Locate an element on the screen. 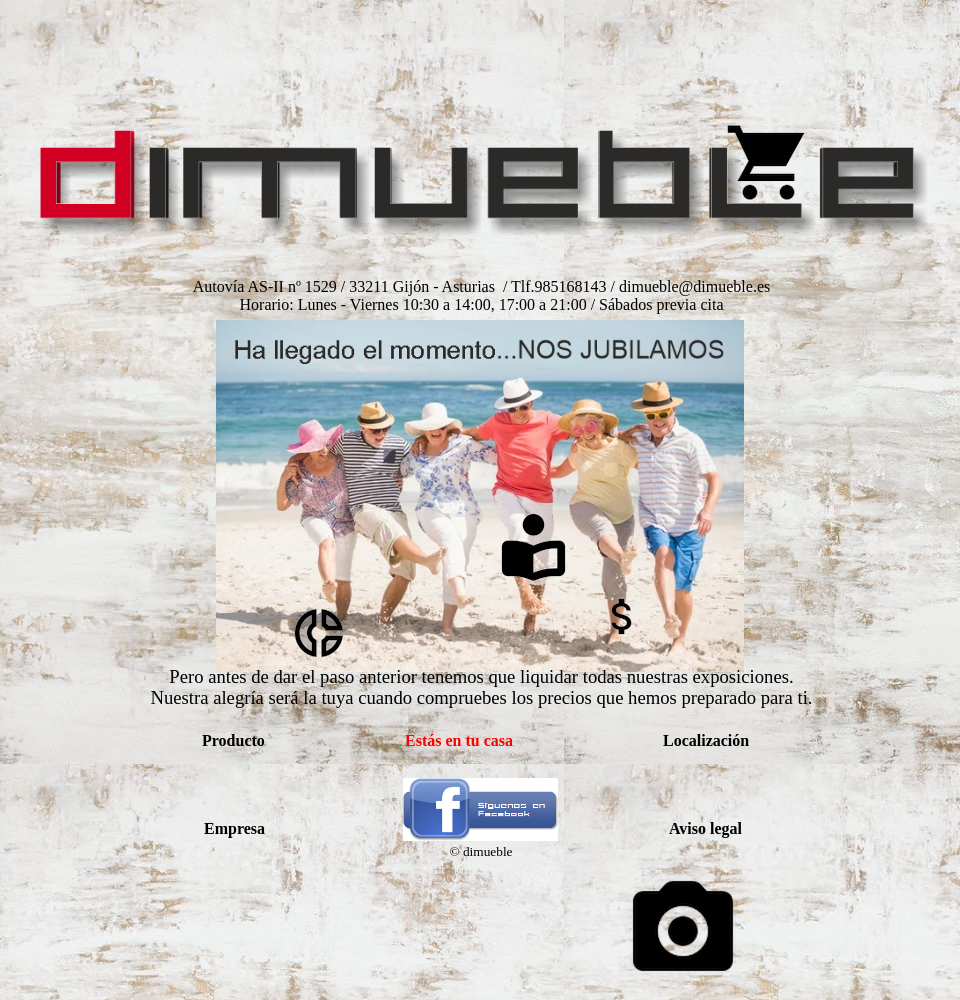 The image size is (960, 1000). view your shopping cart is located at coordinates (768, 162).